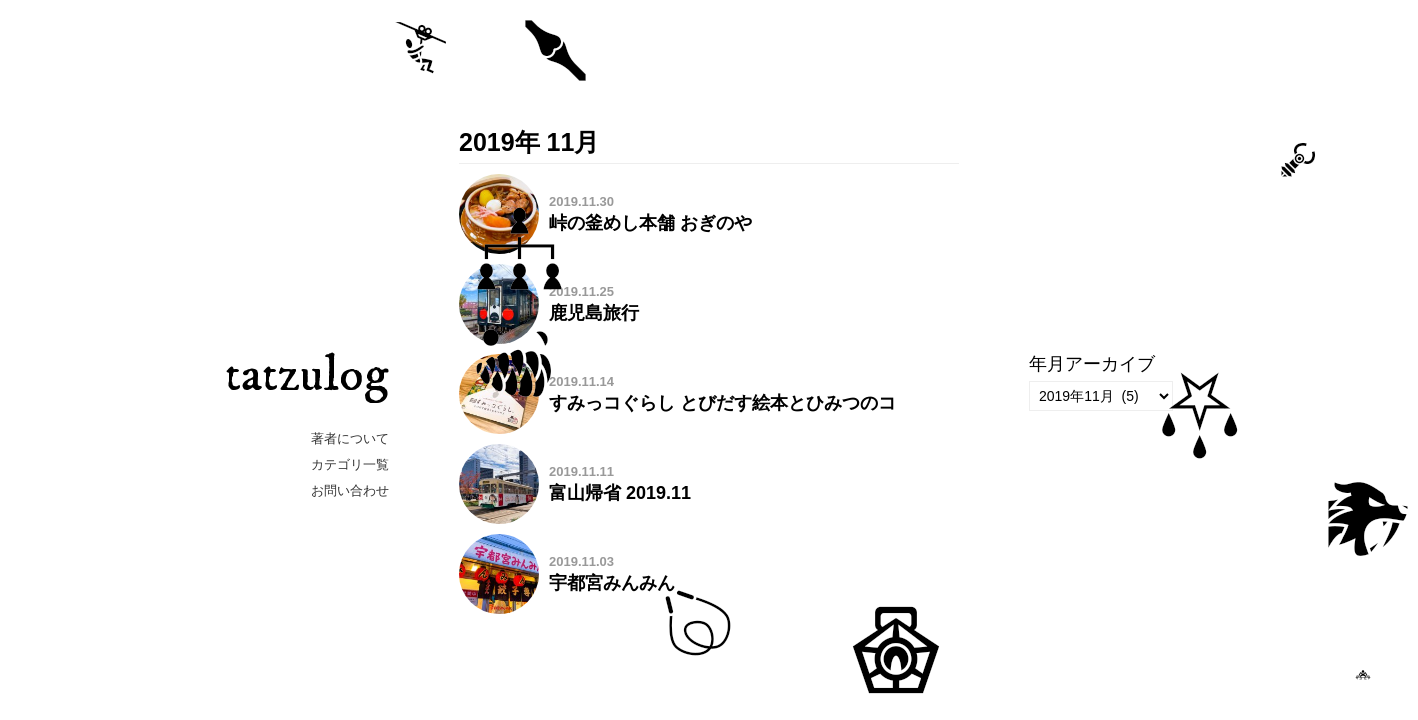 The image size is (1418, 720). Describe the element at coordinates (514, 364) in the screenshot. I see `indicates a hungry or gluttonous character status` at that location.